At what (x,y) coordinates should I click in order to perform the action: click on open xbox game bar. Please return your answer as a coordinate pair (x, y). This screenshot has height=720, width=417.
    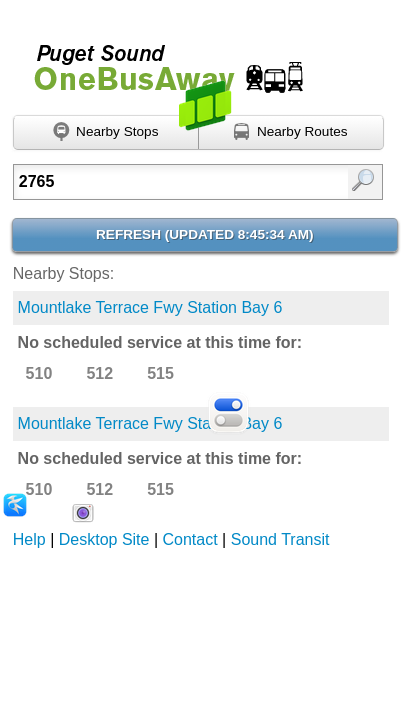
    Looking at the image, I should click on (205, 105).